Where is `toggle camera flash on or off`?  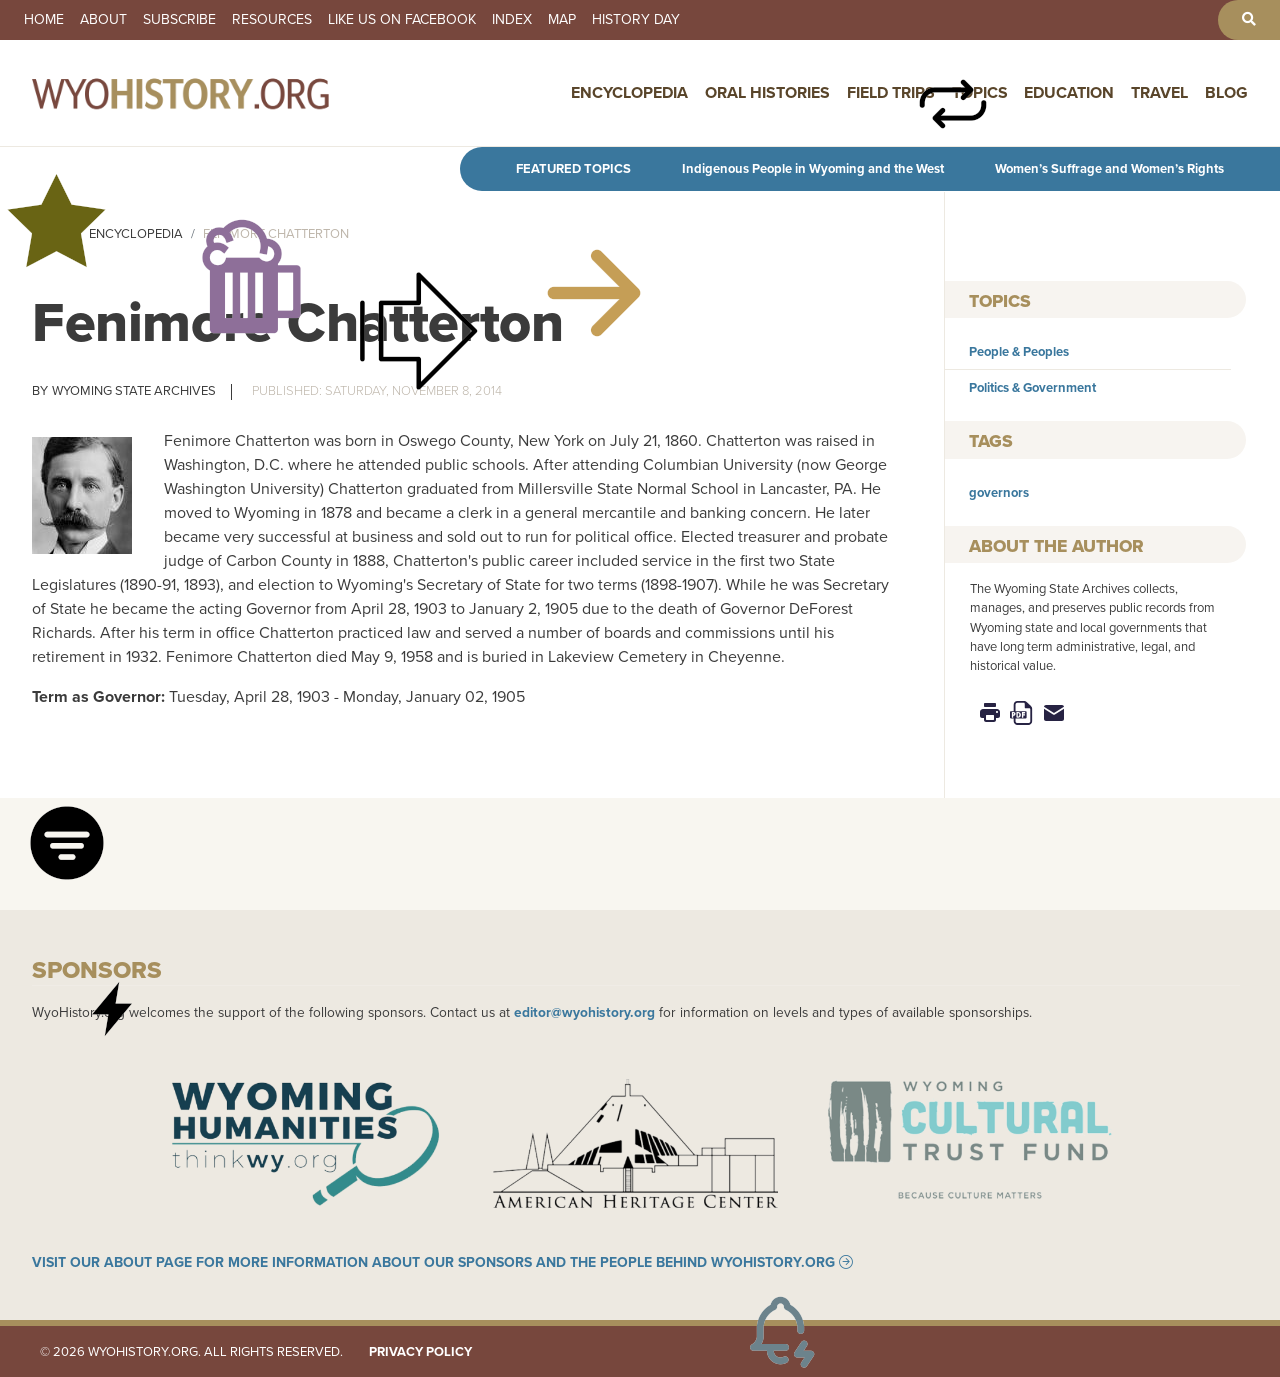
toggle camera flash on or off is located at coordinates (112, 1009).